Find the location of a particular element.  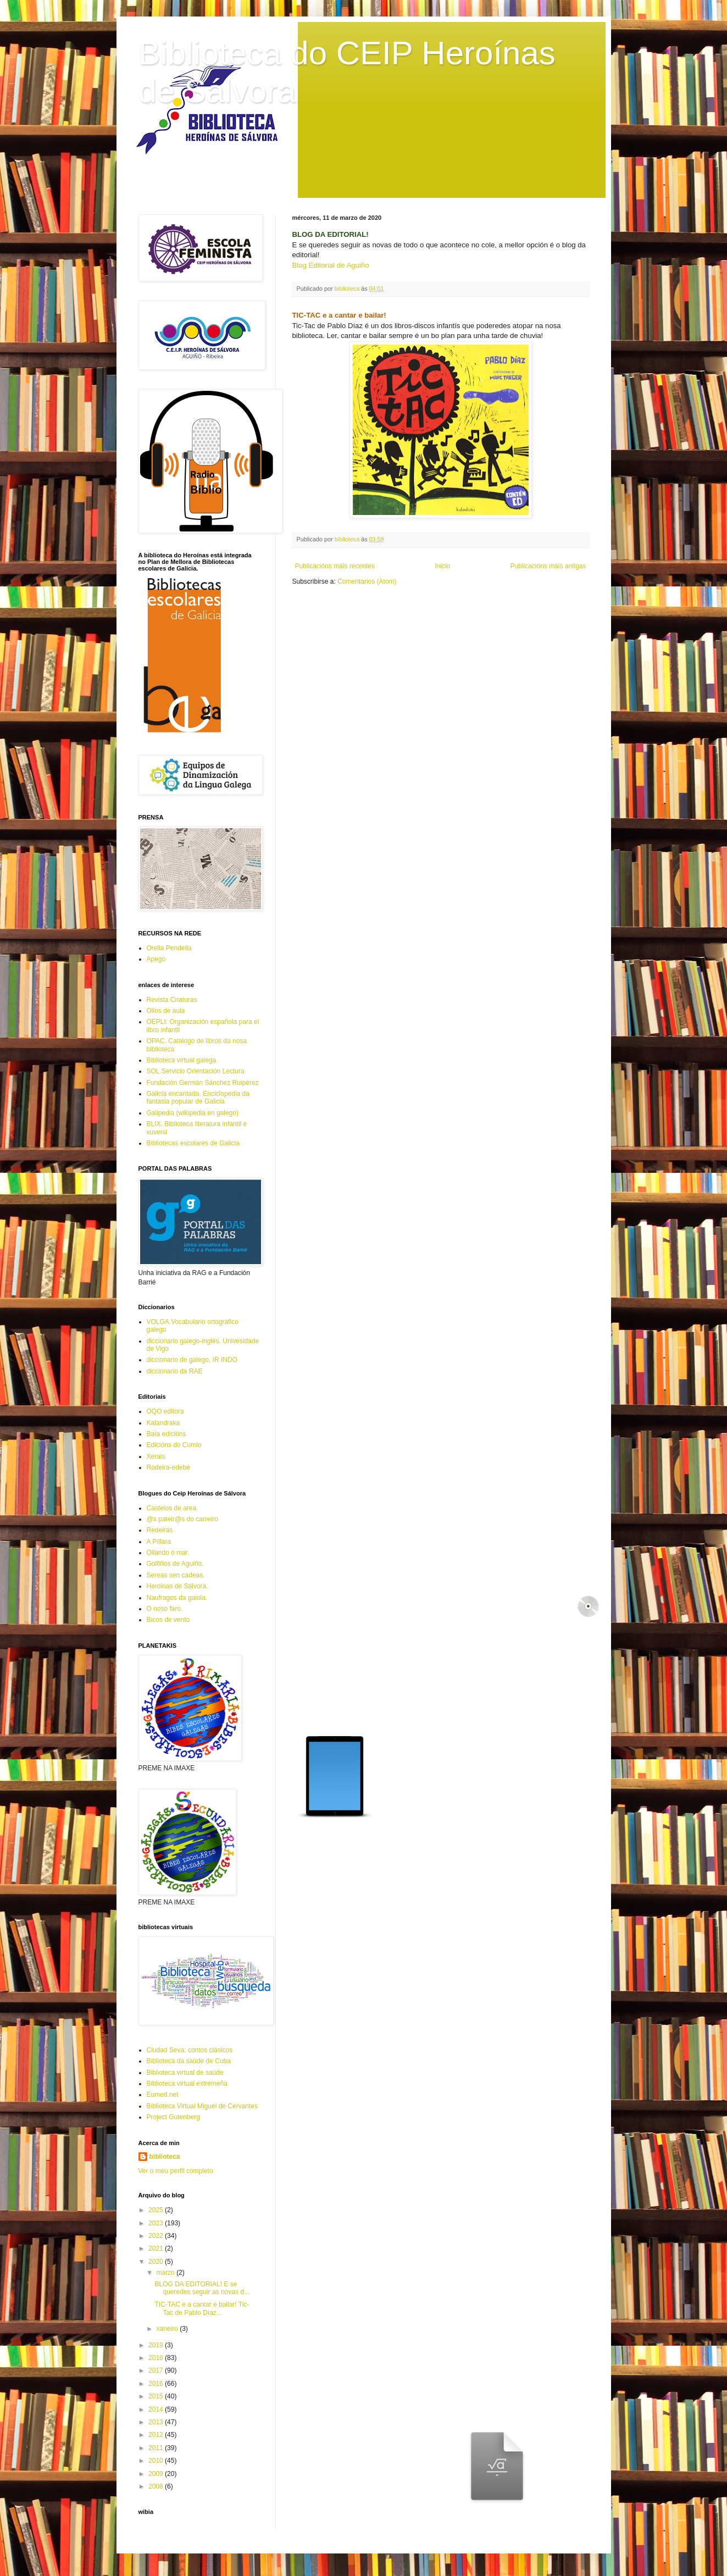

open an opendocument formula file is located at coordinates (497, 2467).